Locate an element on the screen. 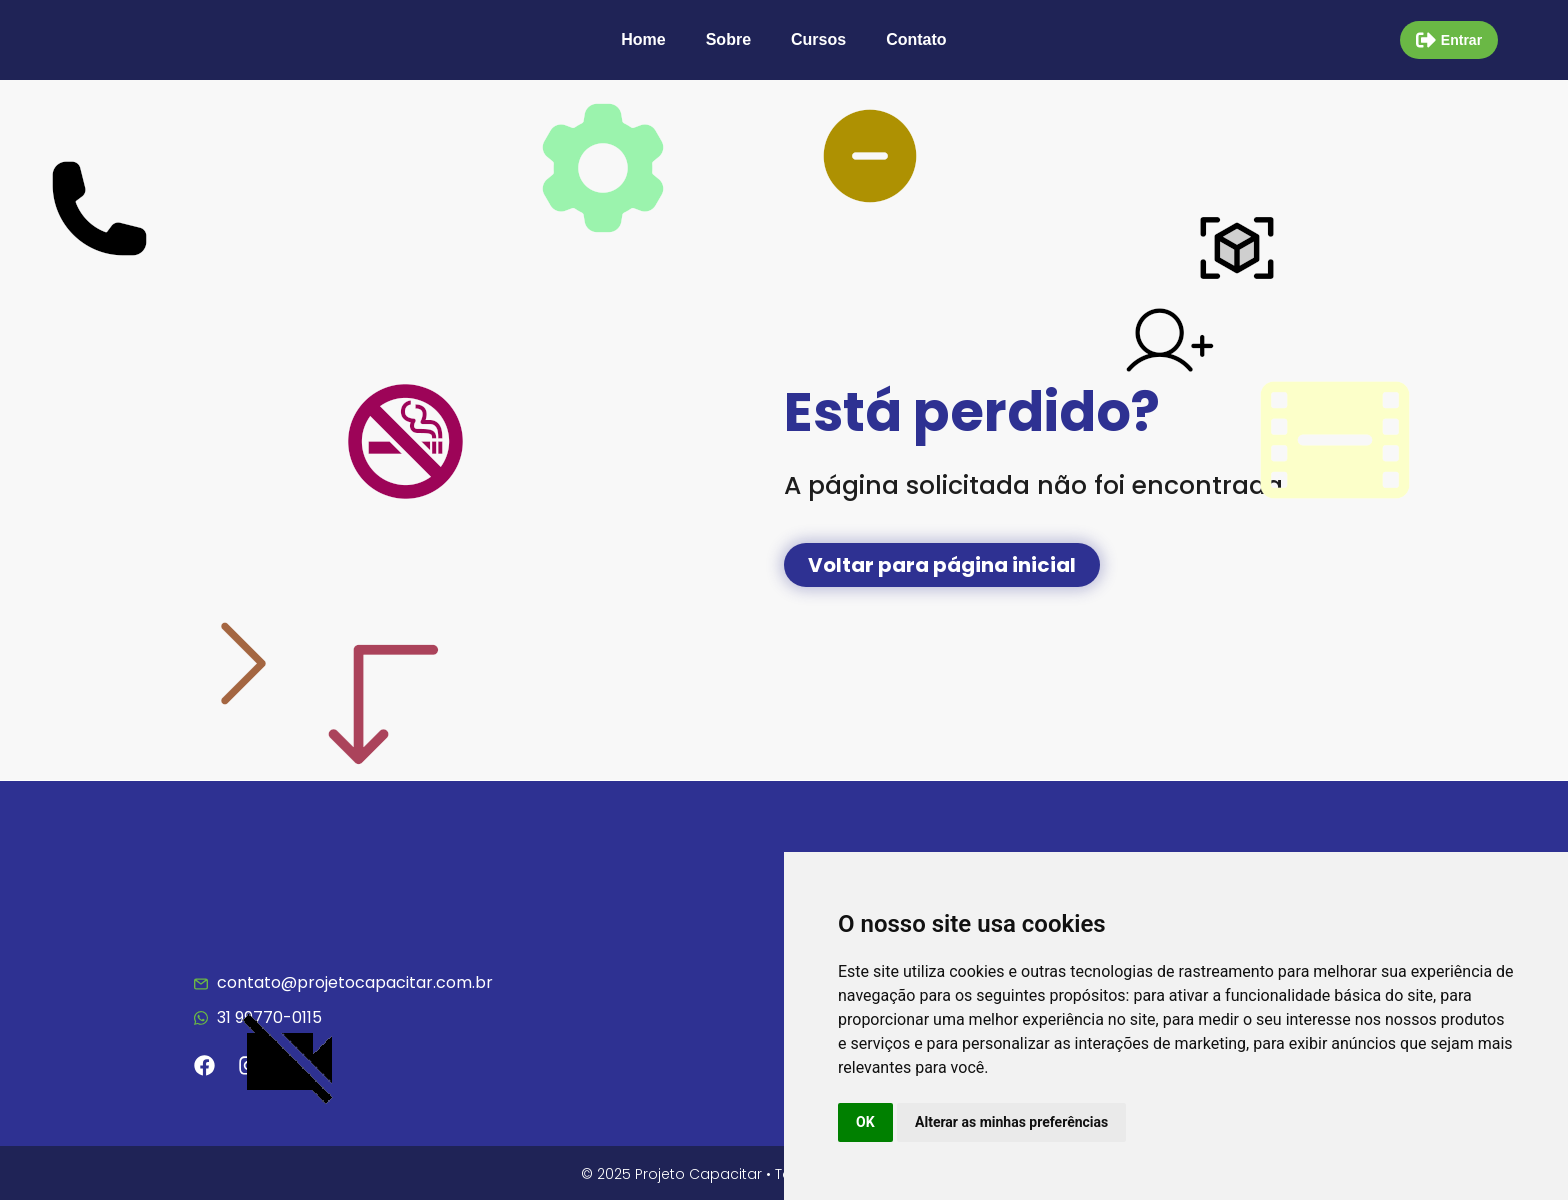 The width and height of the screenshot is (1568, 1200). access video or film content is located at coordinates (1335, 440).